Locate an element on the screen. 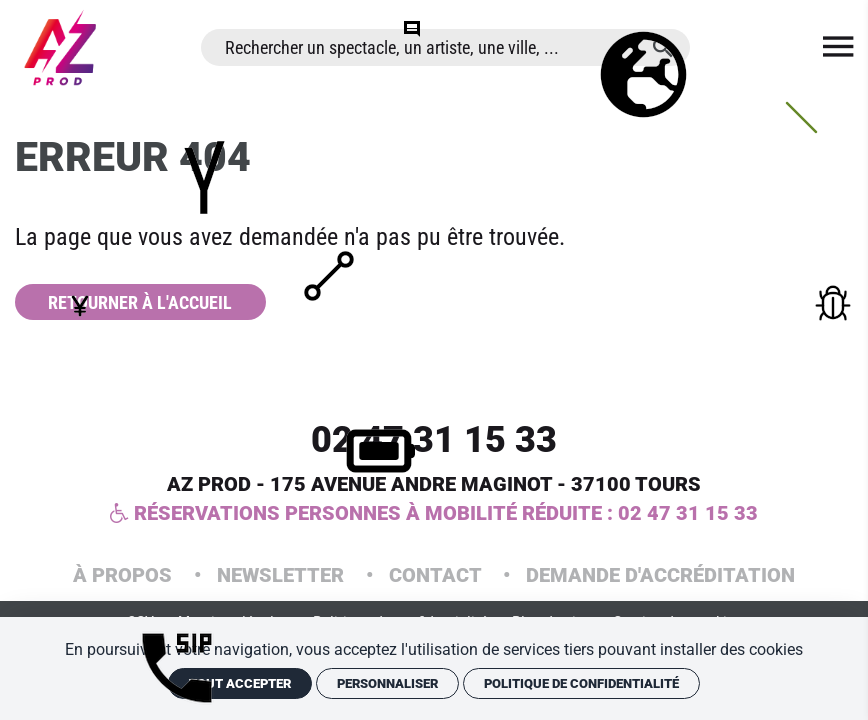 Image resolution: width=868 pixels, height=720 pixels. select europe as your region is located at coordinates (643, 74).